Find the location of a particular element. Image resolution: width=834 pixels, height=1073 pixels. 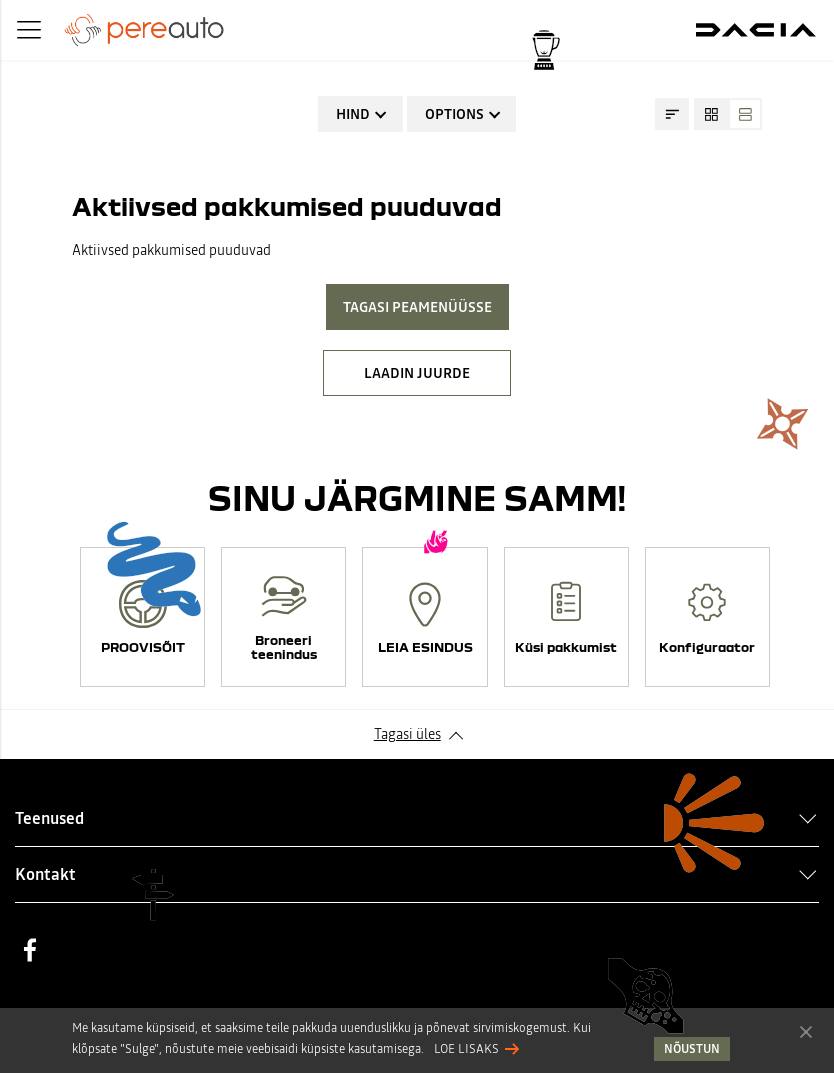

sloth character or mascot icon is located at coordinates (436, 542).